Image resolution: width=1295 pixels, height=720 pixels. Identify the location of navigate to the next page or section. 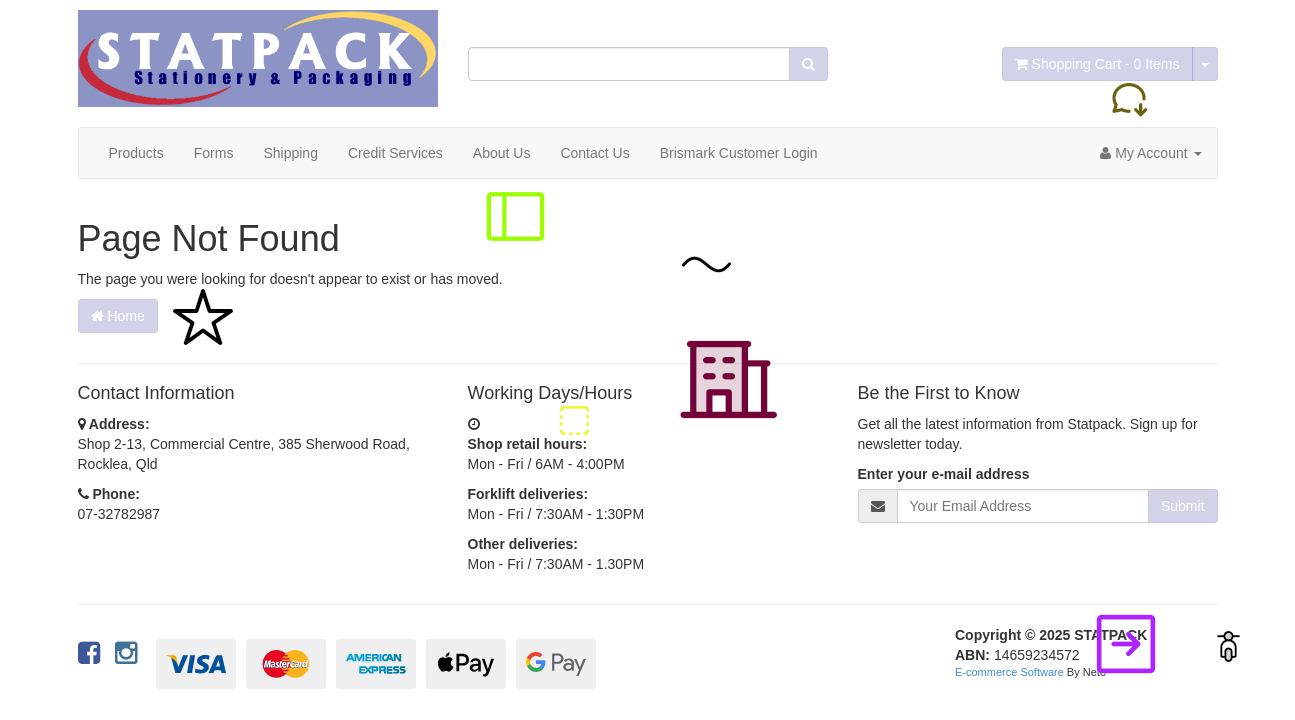
(1126, 644).